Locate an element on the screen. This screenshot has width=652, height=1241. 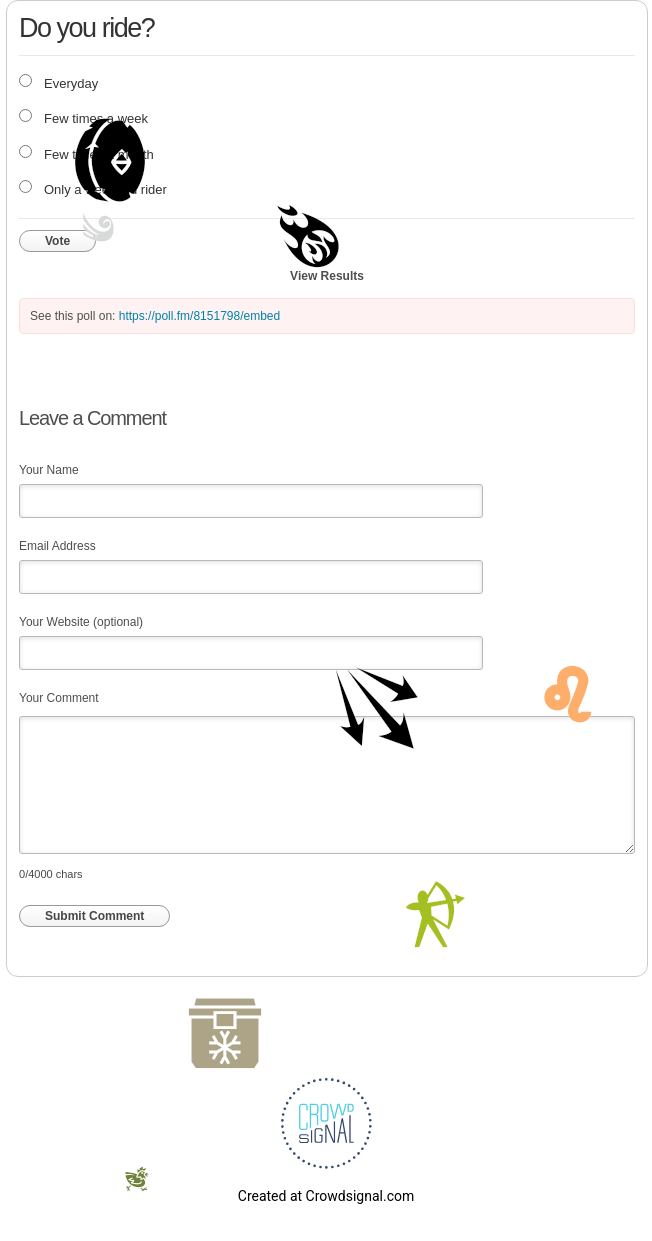
select archer class or character is located at coordinates (432, 914).